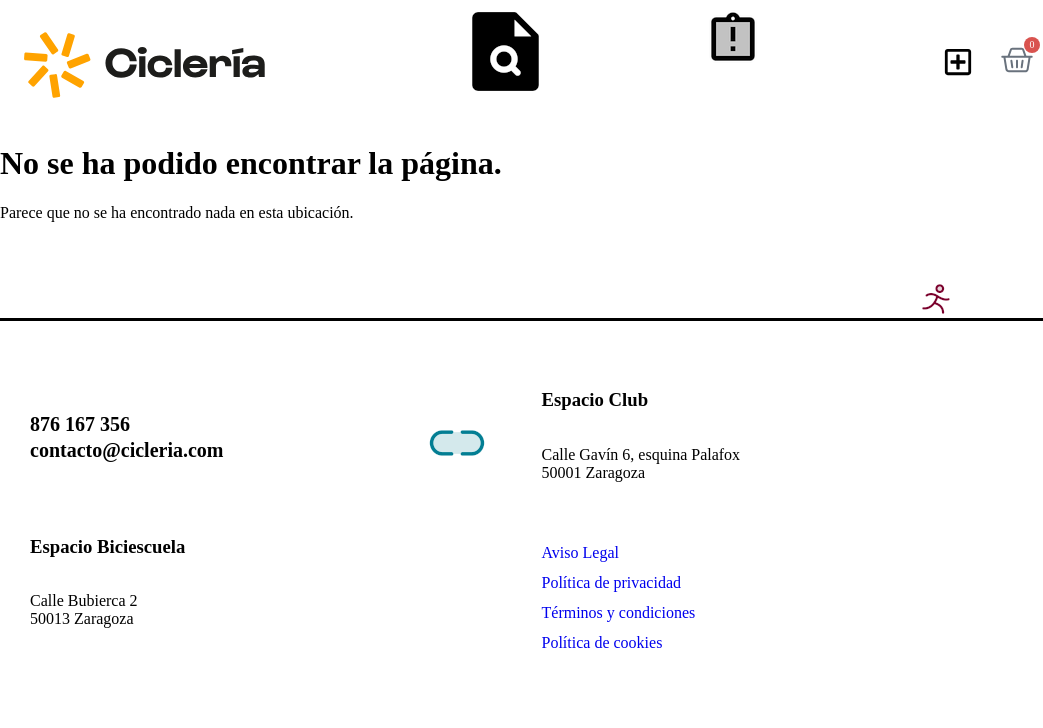 The image size is (1043, 728). I want to click on start a running or fitness activity, so click(936, 298).